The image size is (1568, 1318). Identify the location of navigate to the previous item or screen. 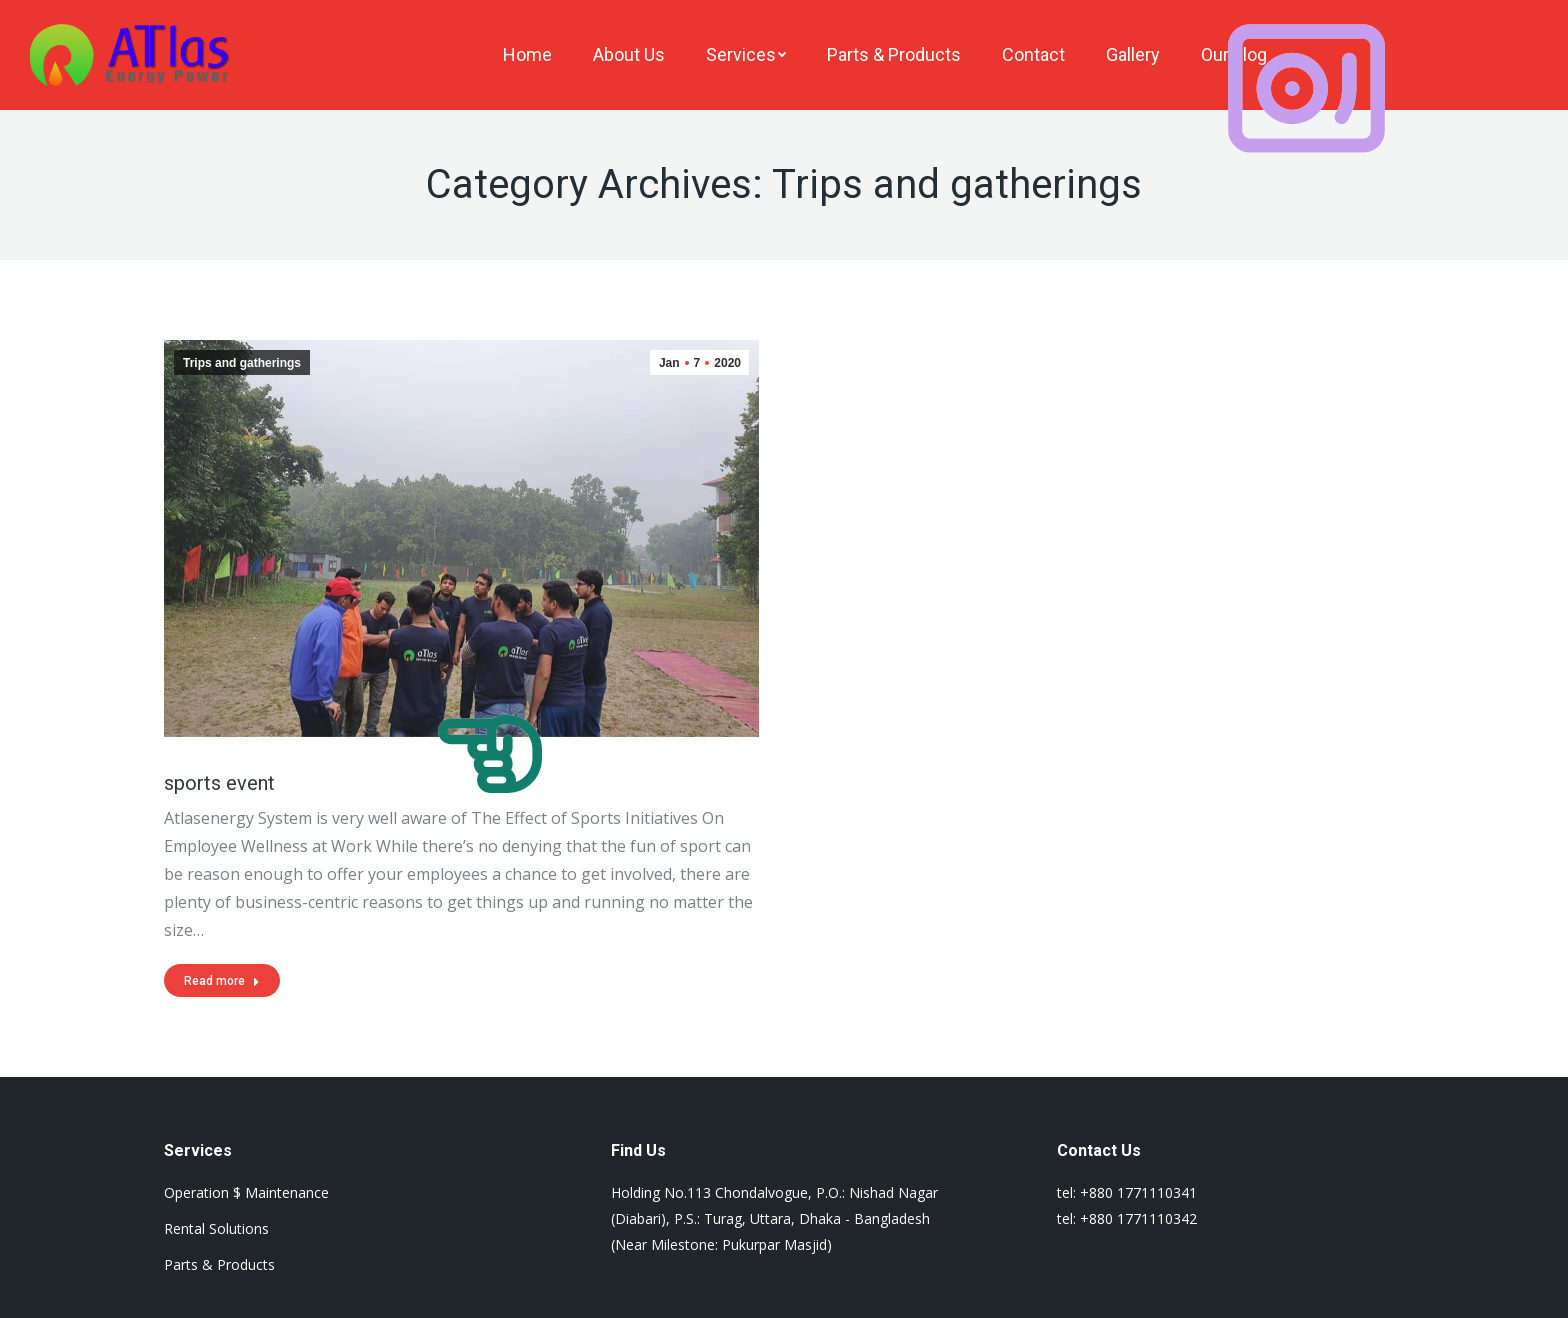
(490, 754).